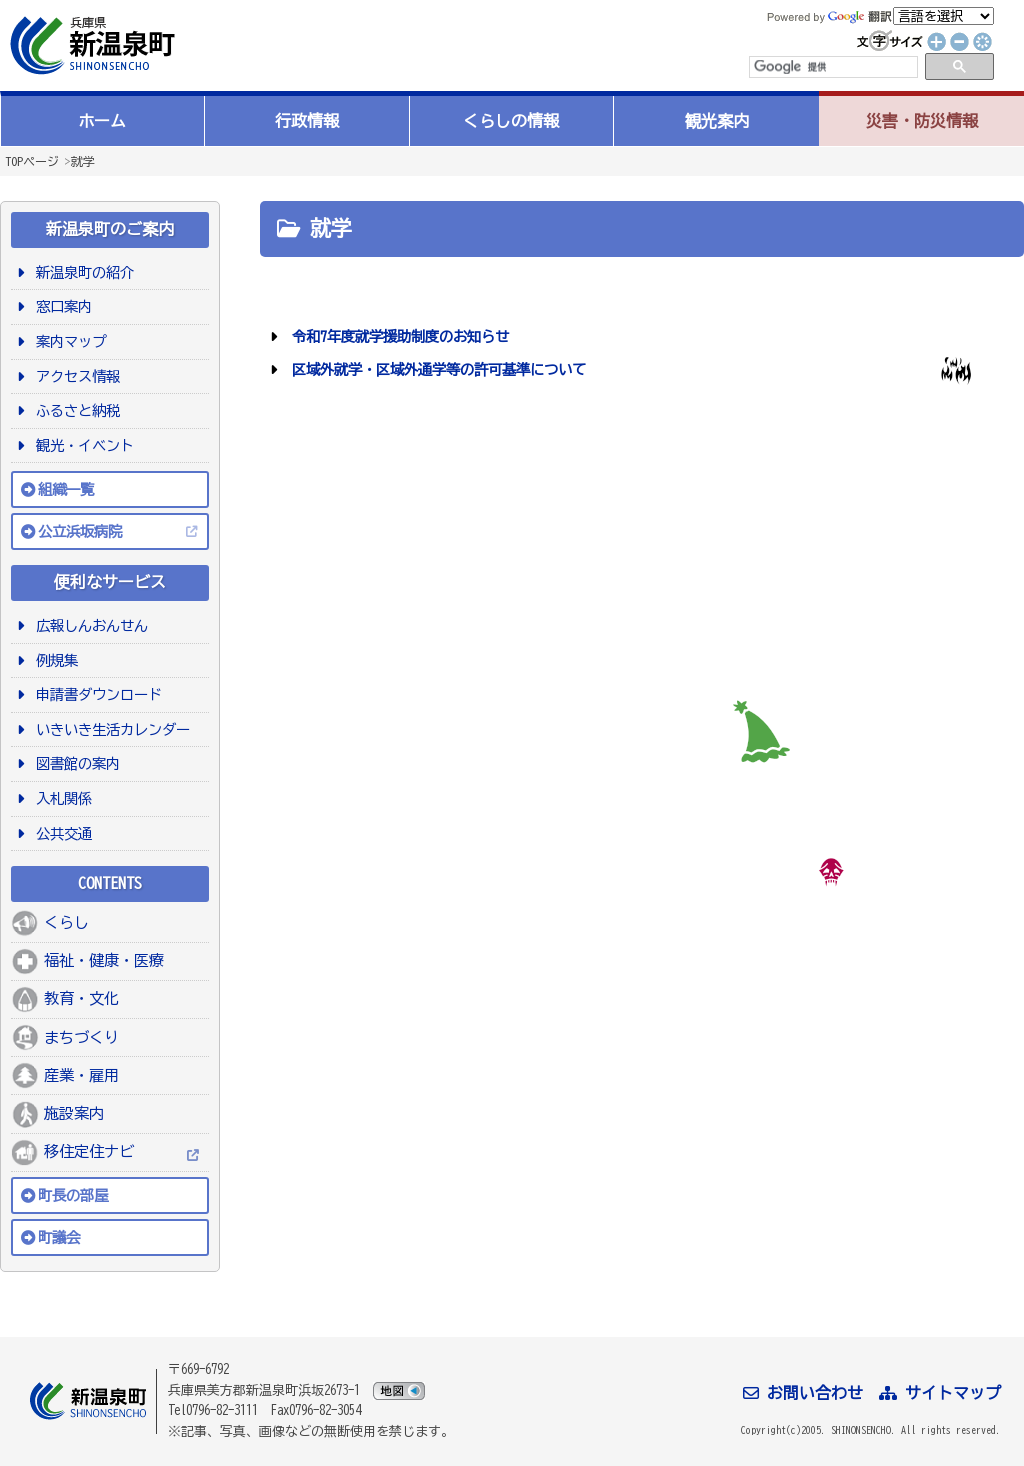  I want to click on indicates danger or deadly hazard in game, so click(831, 872).